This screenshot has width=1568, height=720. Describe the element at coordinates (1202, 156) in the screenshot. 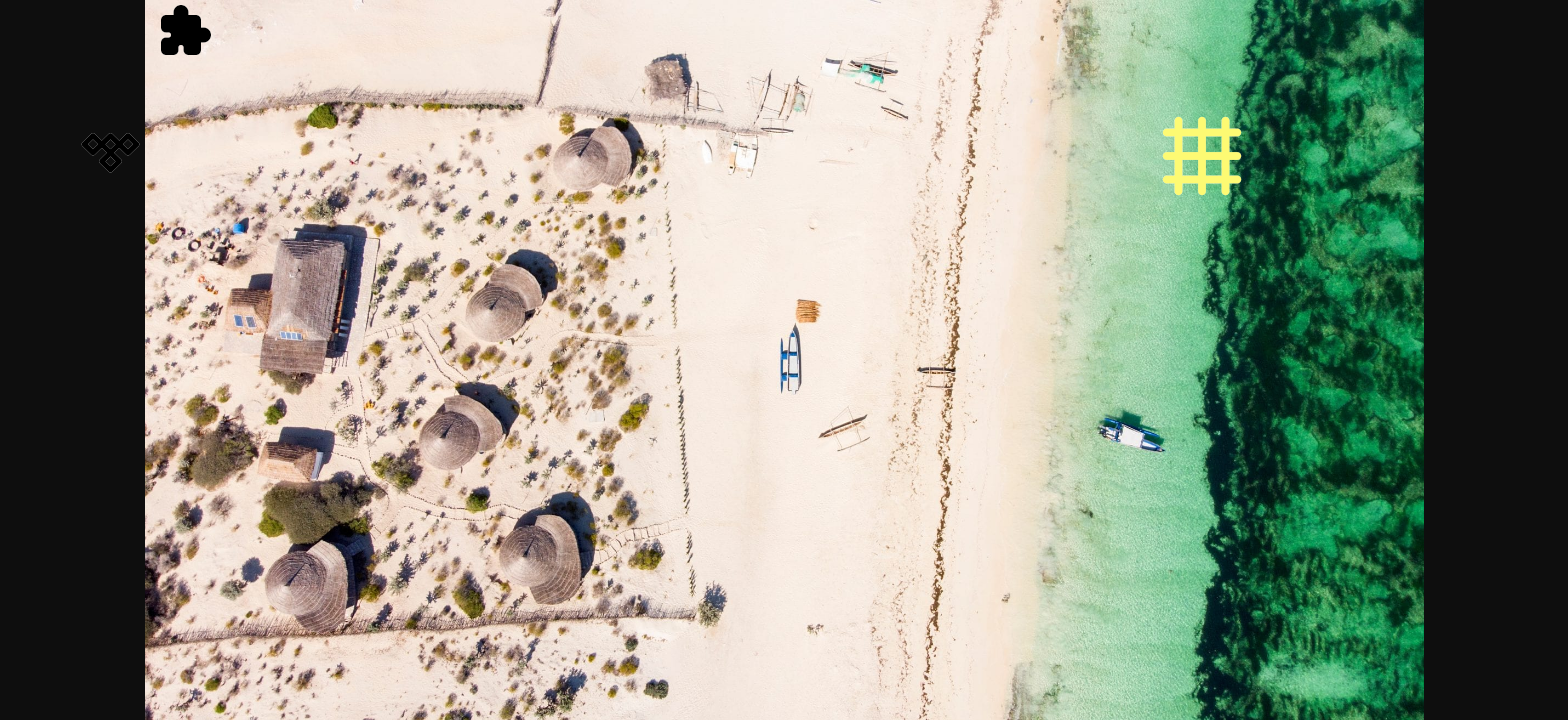

I see `view items in grid layout` at that location.